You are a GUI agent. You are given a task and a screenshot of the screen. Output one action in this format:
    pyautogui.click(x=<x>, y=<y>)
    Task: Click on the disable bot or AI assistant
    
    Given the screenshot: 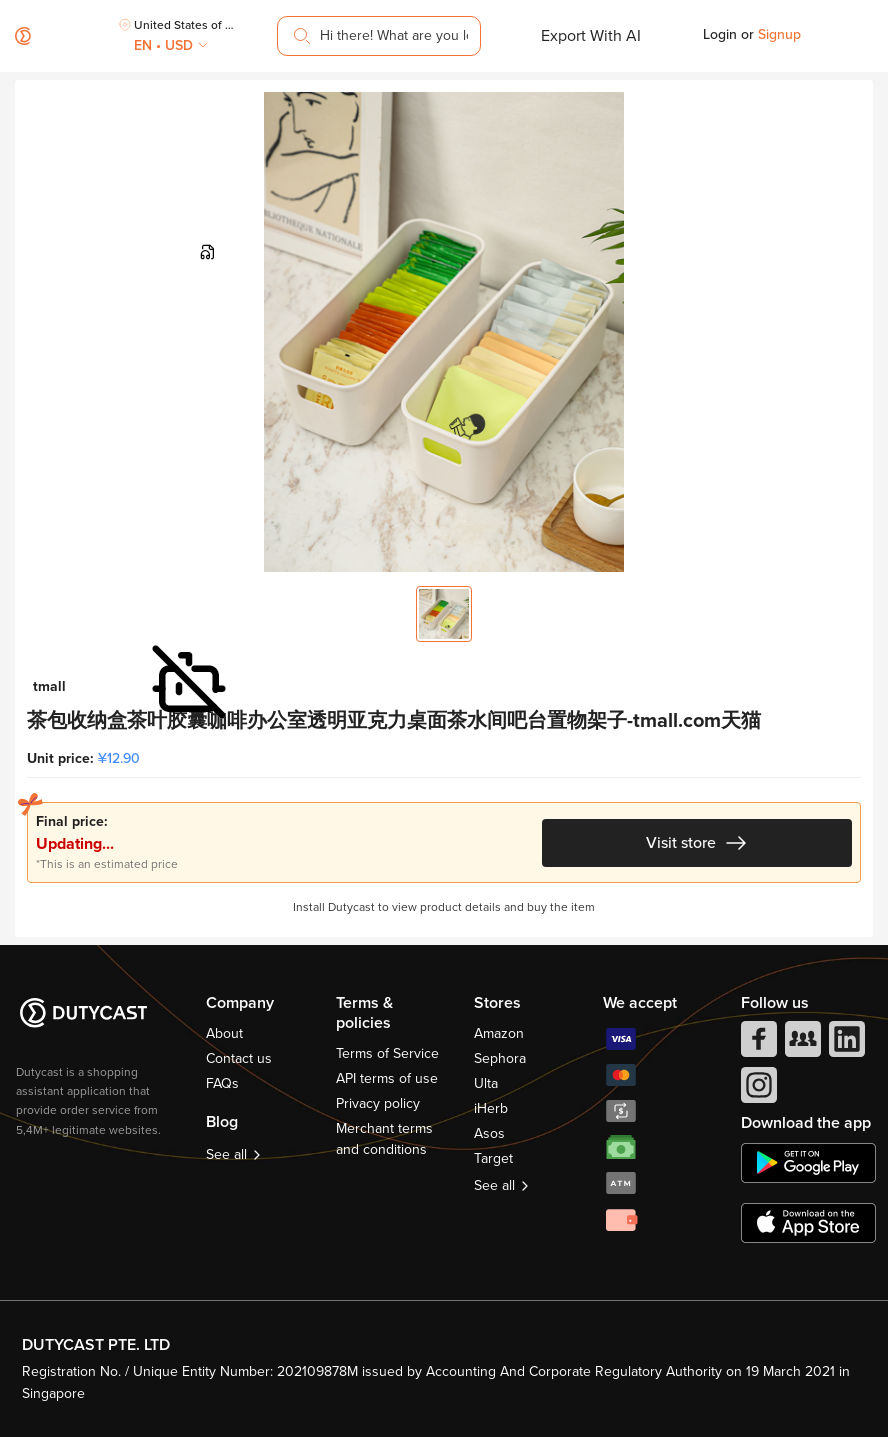 What is the action you would take?
    pyautogui.click(x=189, y=682)
    